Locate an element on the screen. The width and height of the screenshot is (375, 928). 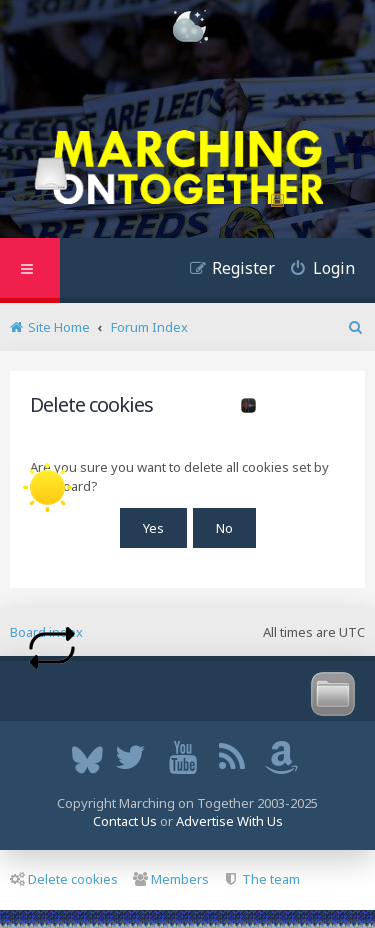
open the files app to browse documents is located at coordinates (333, 694).